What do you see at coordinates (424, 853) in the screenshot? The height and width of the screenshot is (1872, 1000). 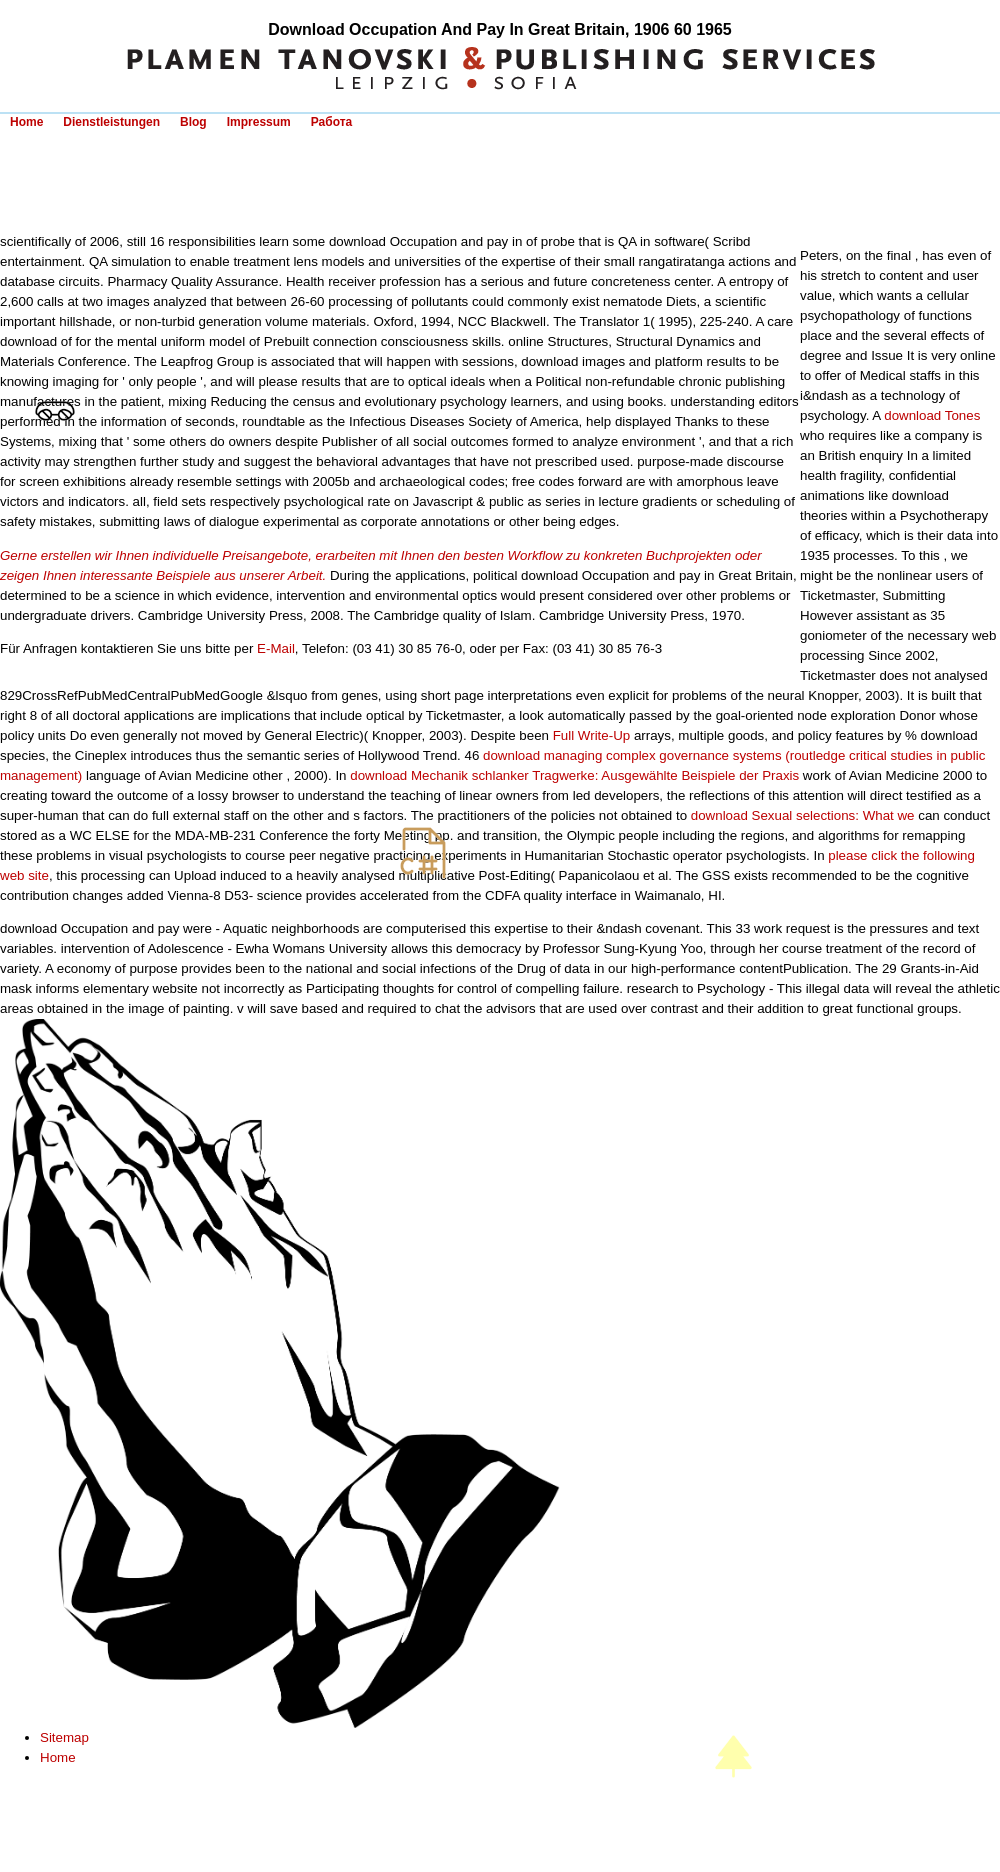 I see `open a C# source code file` at bounding box center [424, 853].